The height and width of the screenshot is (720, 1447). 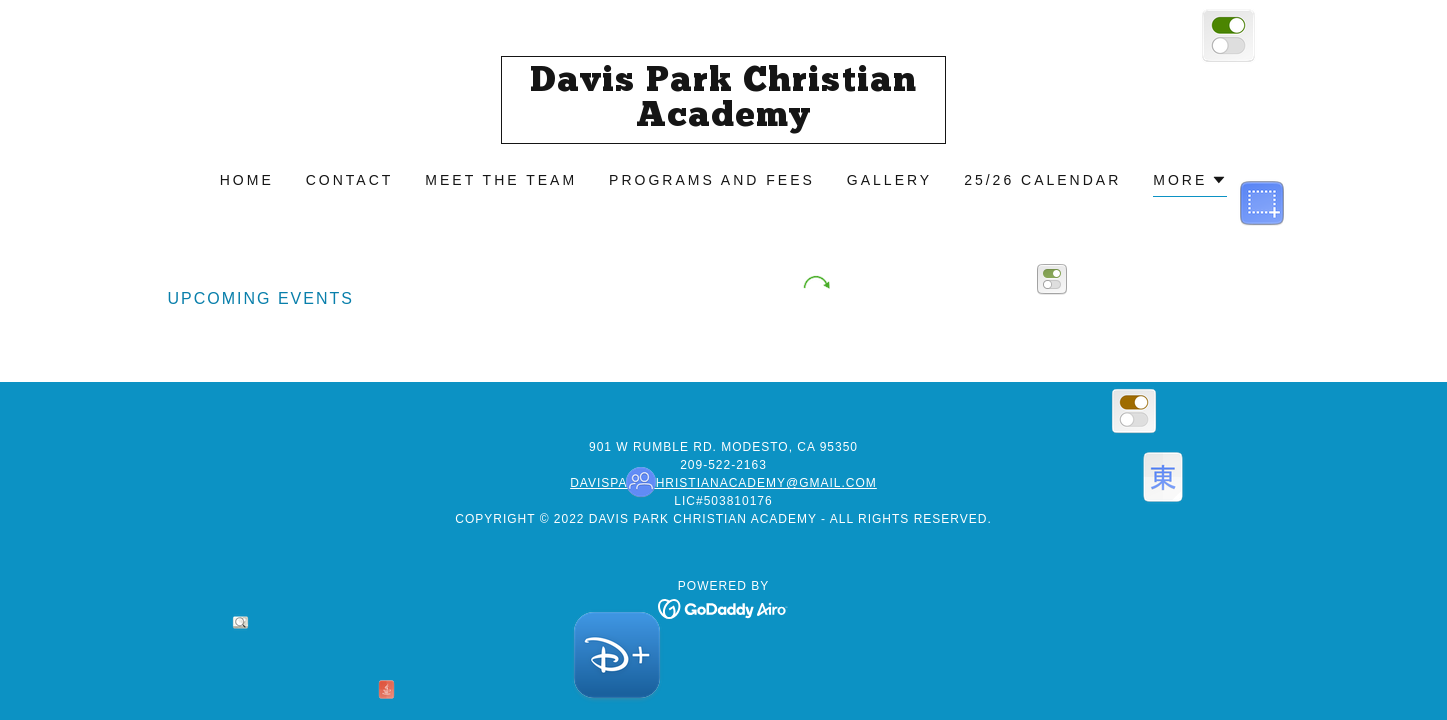 I want to click on take a screenshot, so click(x=1262, y=203).